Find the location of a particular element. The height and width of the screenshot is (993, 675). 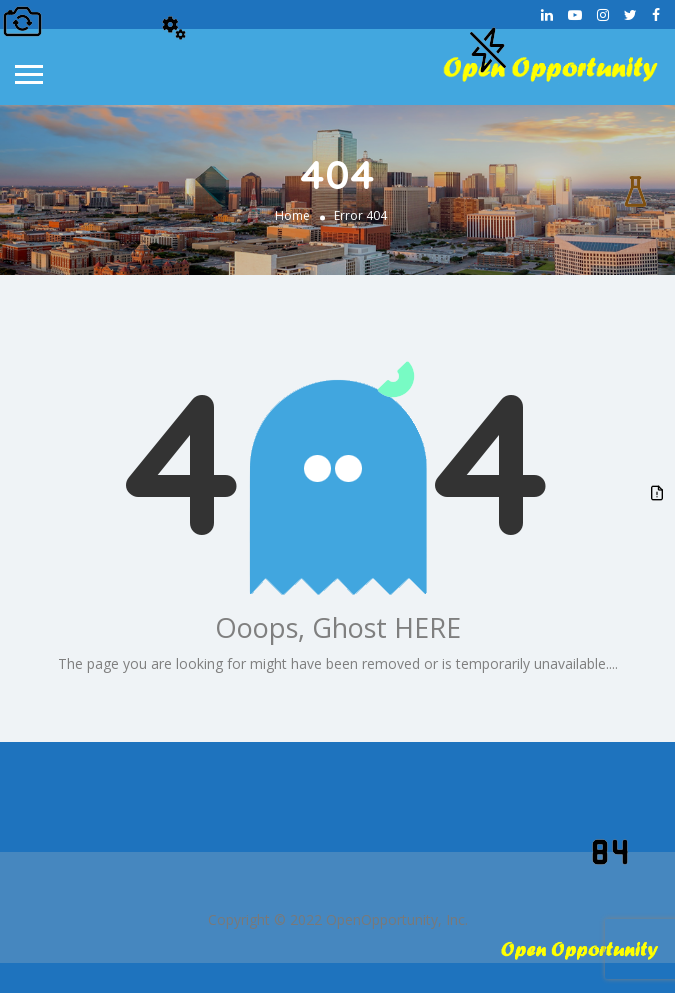

access science or laboratory features is located at coordinates (635, 191).